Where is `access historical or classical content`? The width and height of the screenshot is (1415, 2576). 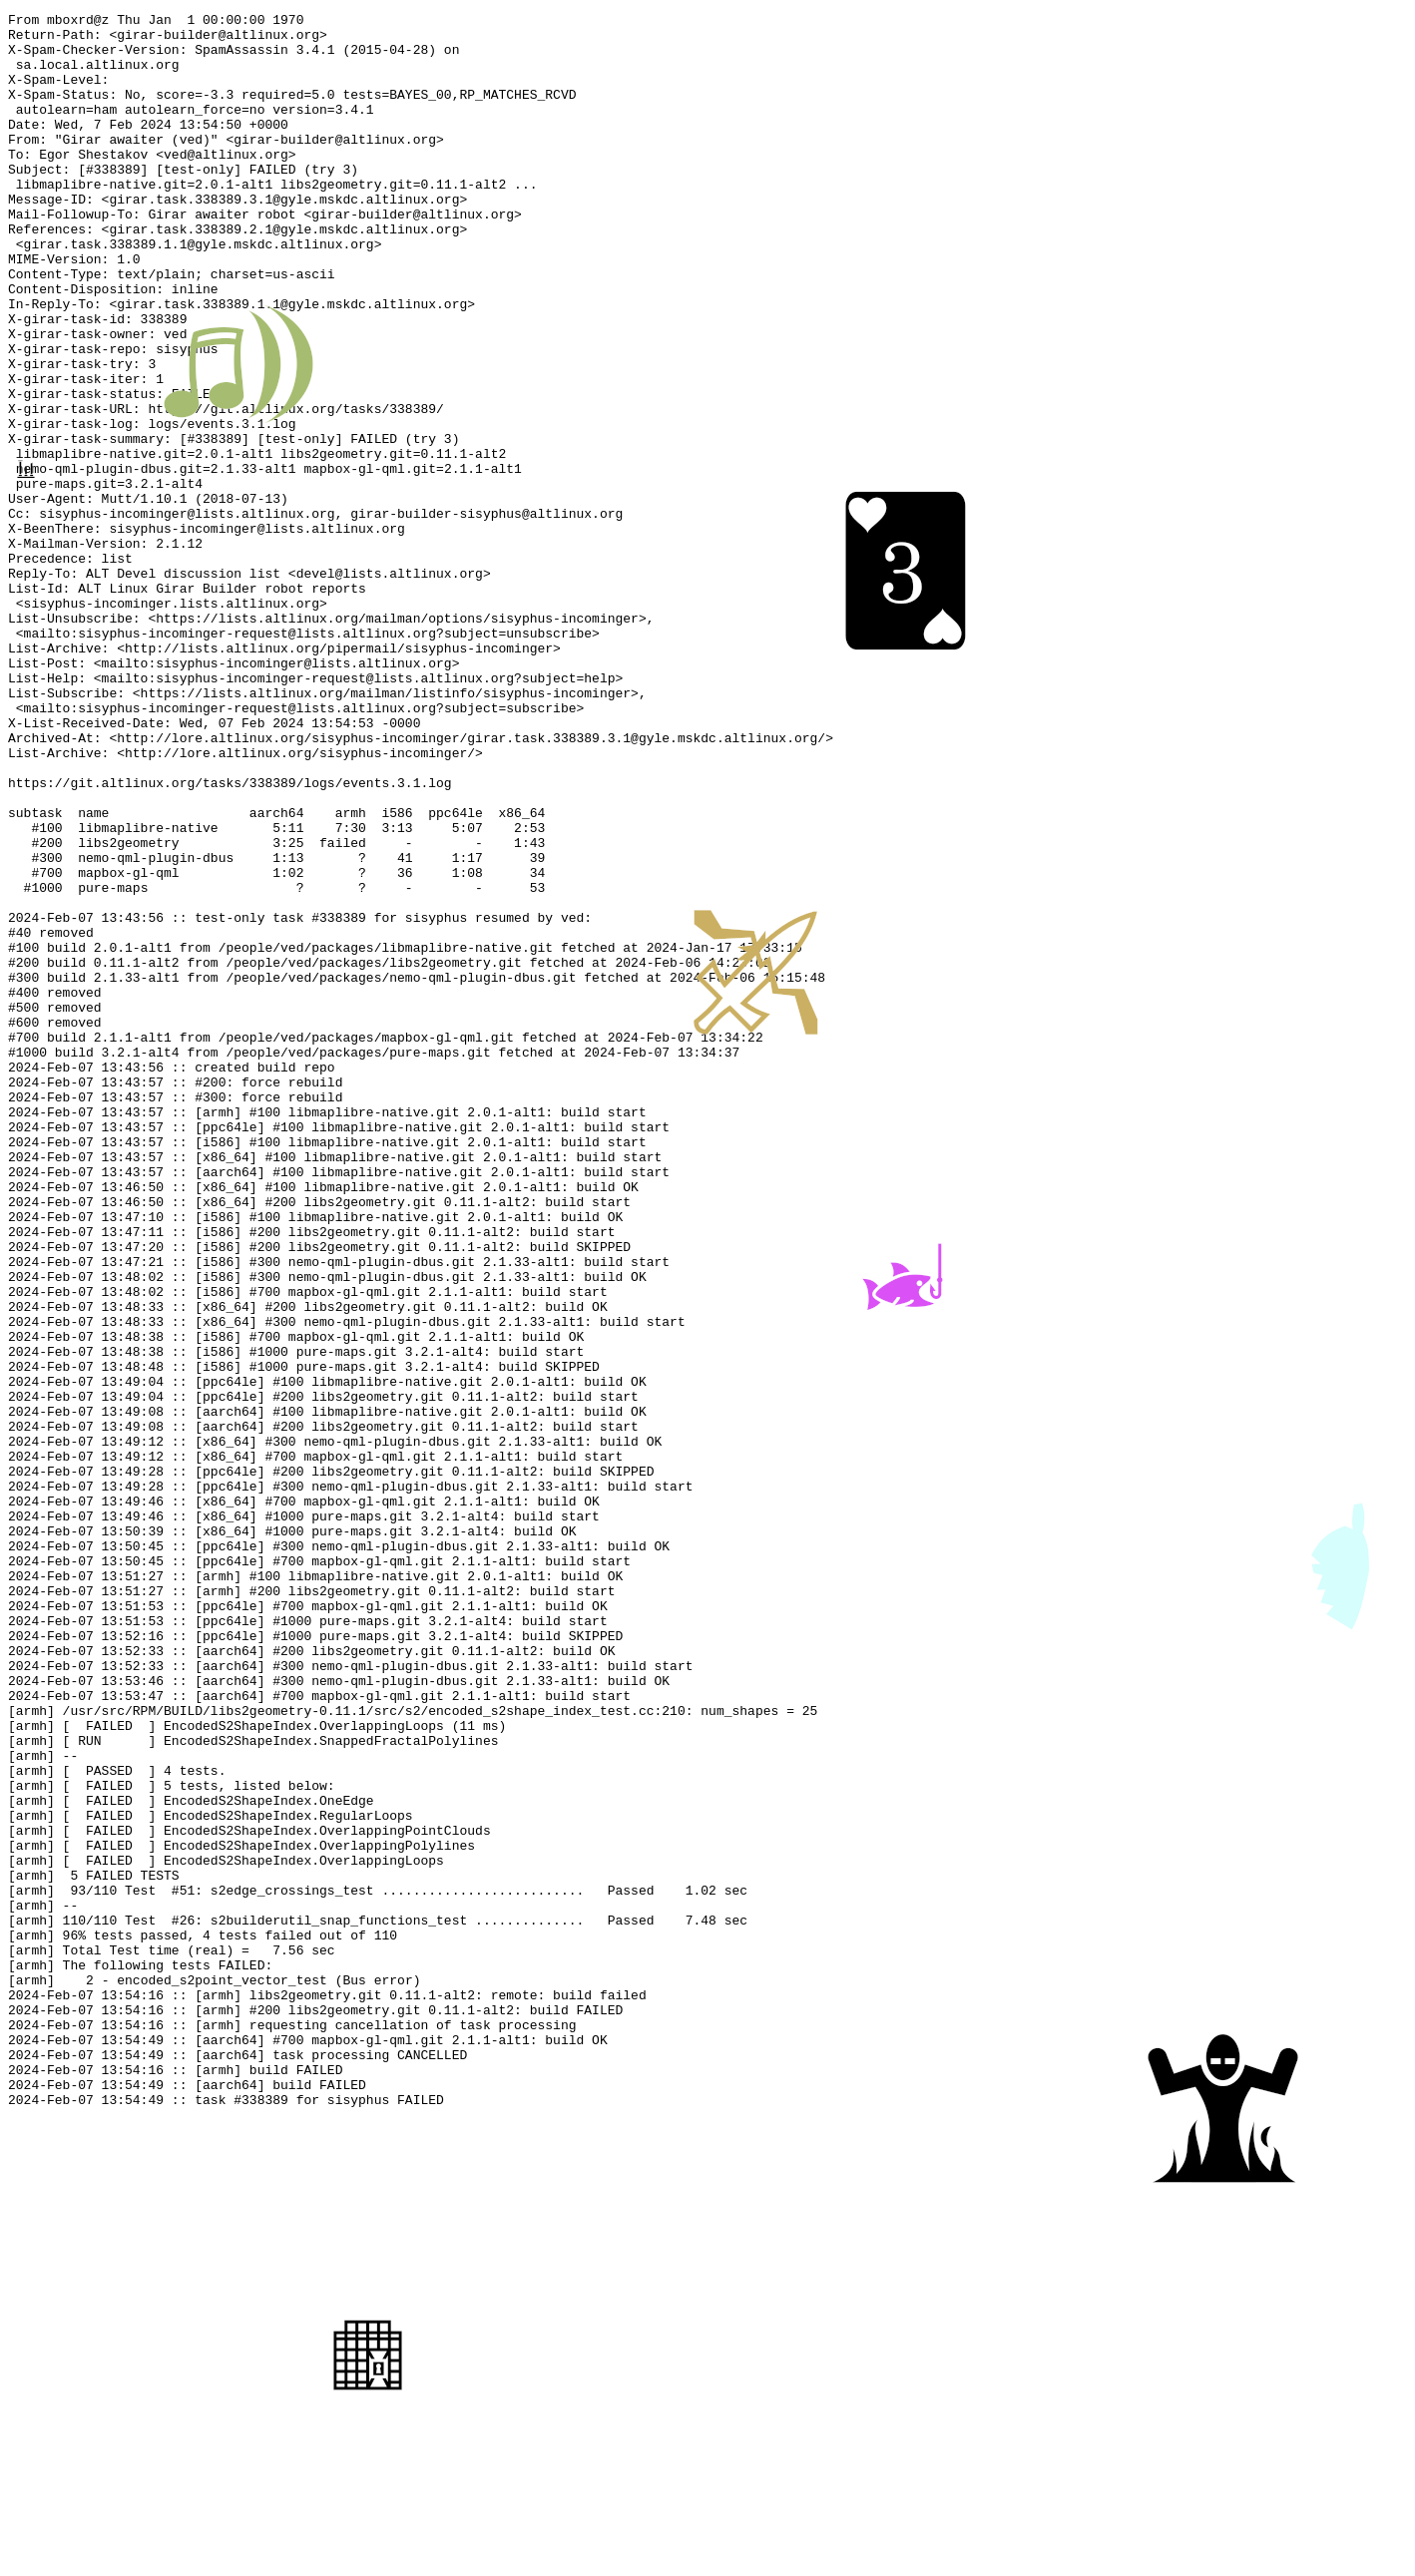
access historical or classical content is located at coordinates (26, 469).